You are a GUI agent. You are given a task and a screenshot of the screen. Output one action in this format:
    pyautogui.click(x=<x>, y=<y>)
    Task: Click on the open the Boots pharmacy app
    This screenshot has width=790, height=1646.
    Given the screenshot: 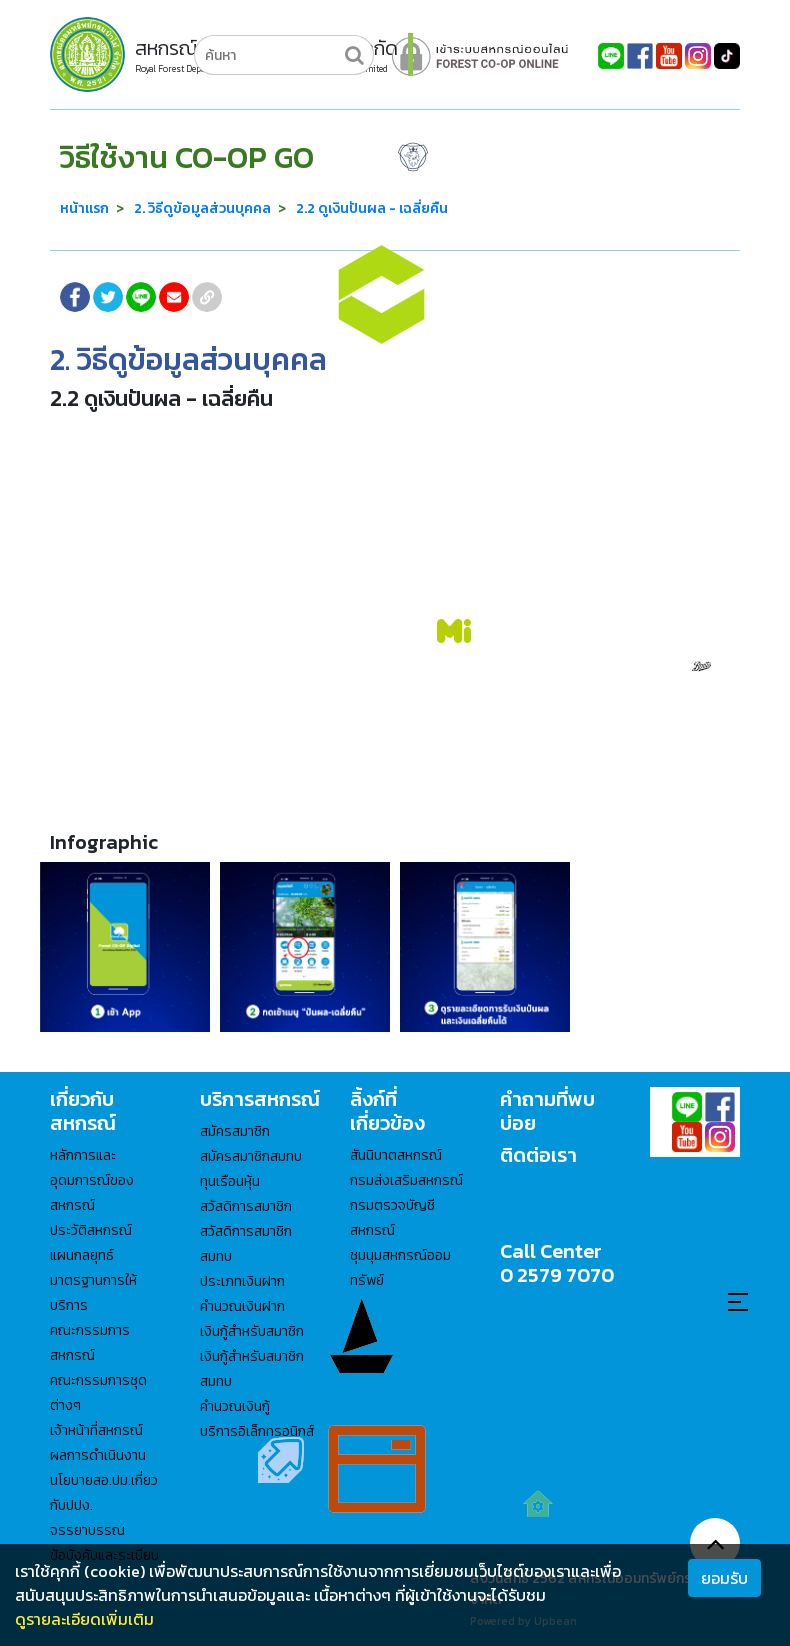 What is the action you would take?
    pyautogui.click(x=701, y=666)
    